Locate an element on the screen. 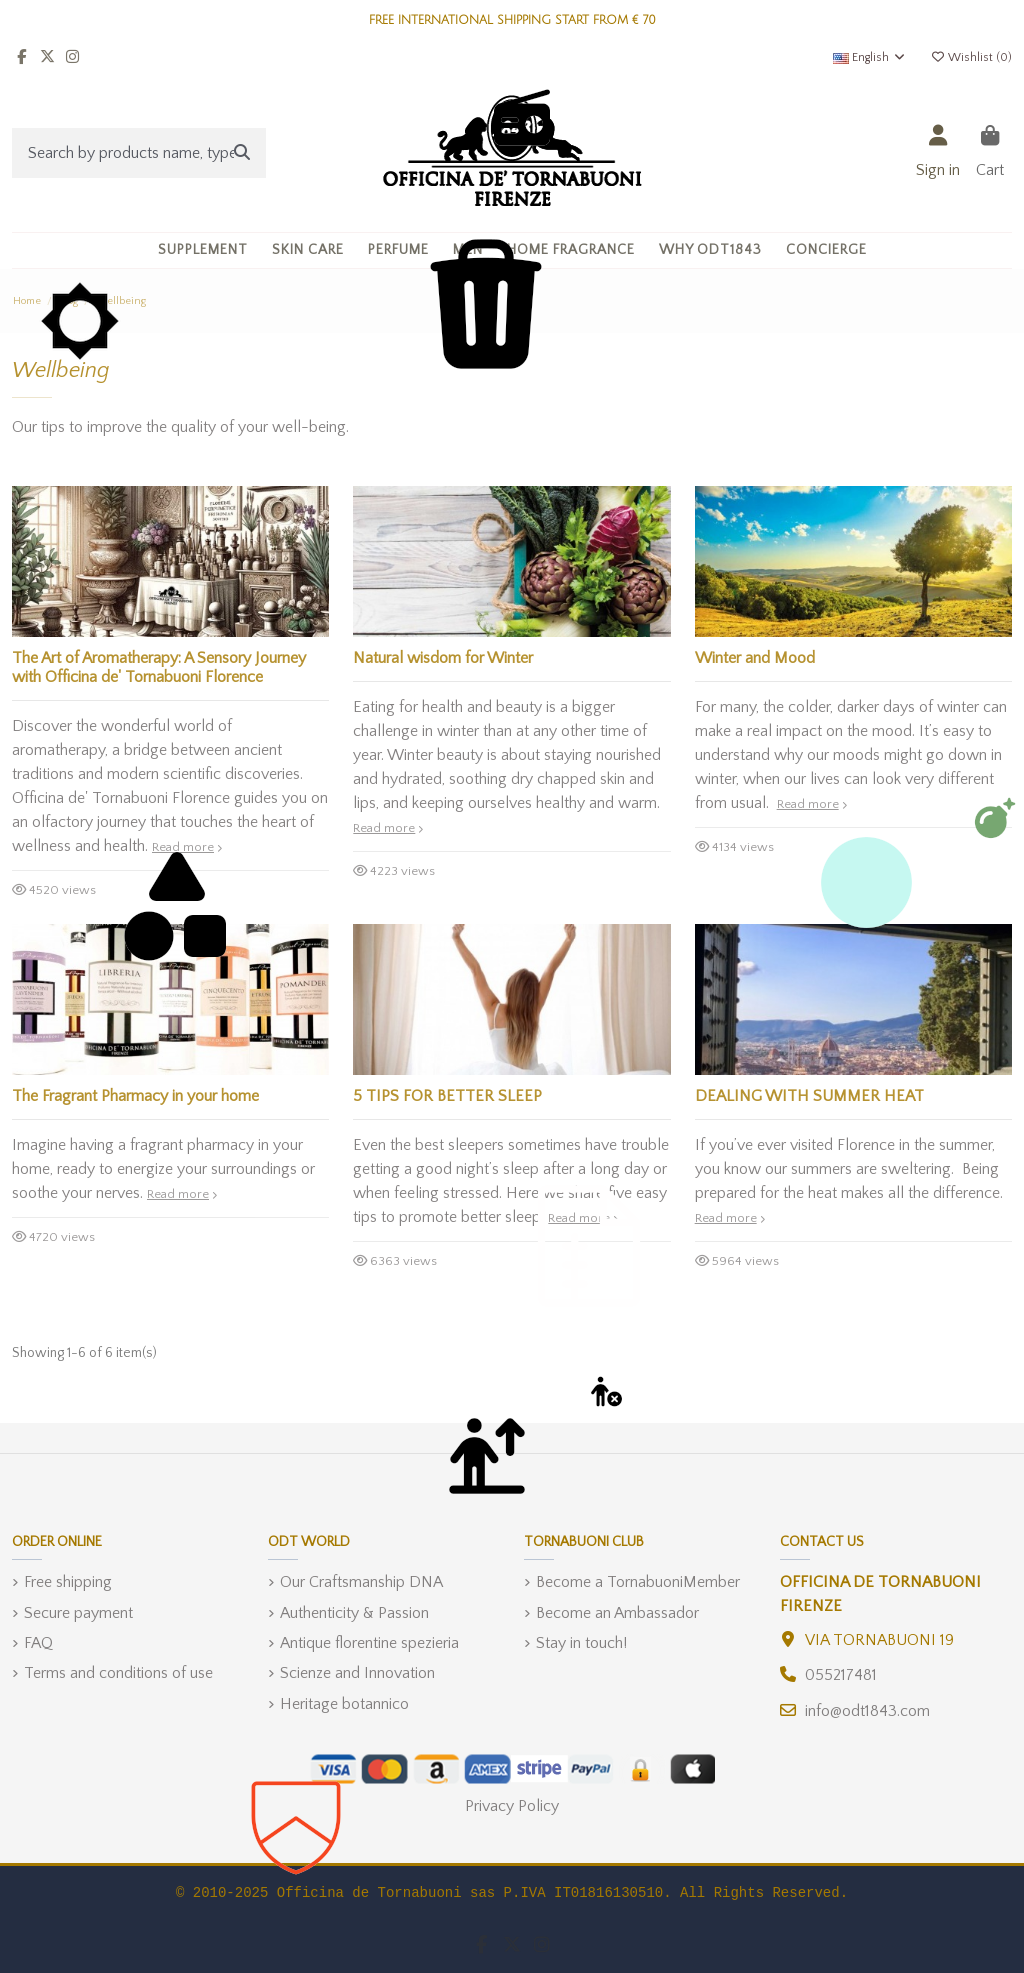 The image size is (1024, 1973). indicates 100% completion is located at coordinates (866, 882).